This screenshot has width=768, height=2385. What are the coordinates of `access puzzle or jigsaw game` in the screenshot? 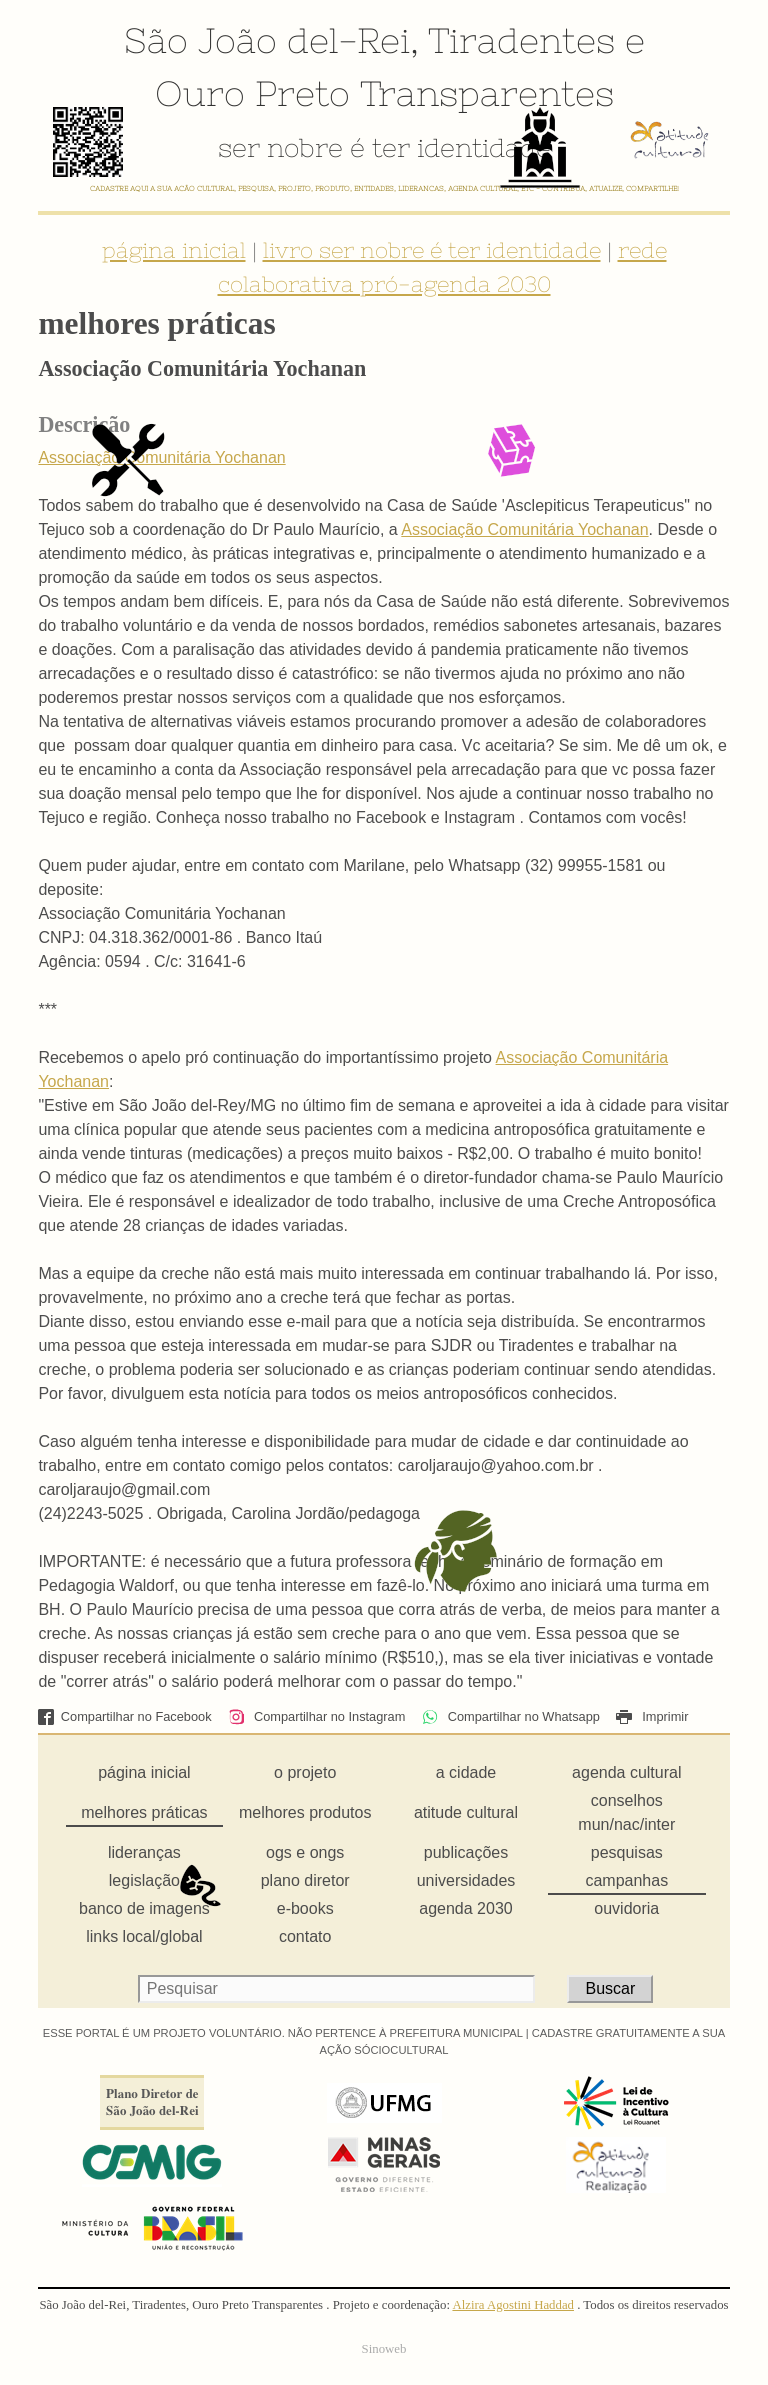 It's located at (511, 450).